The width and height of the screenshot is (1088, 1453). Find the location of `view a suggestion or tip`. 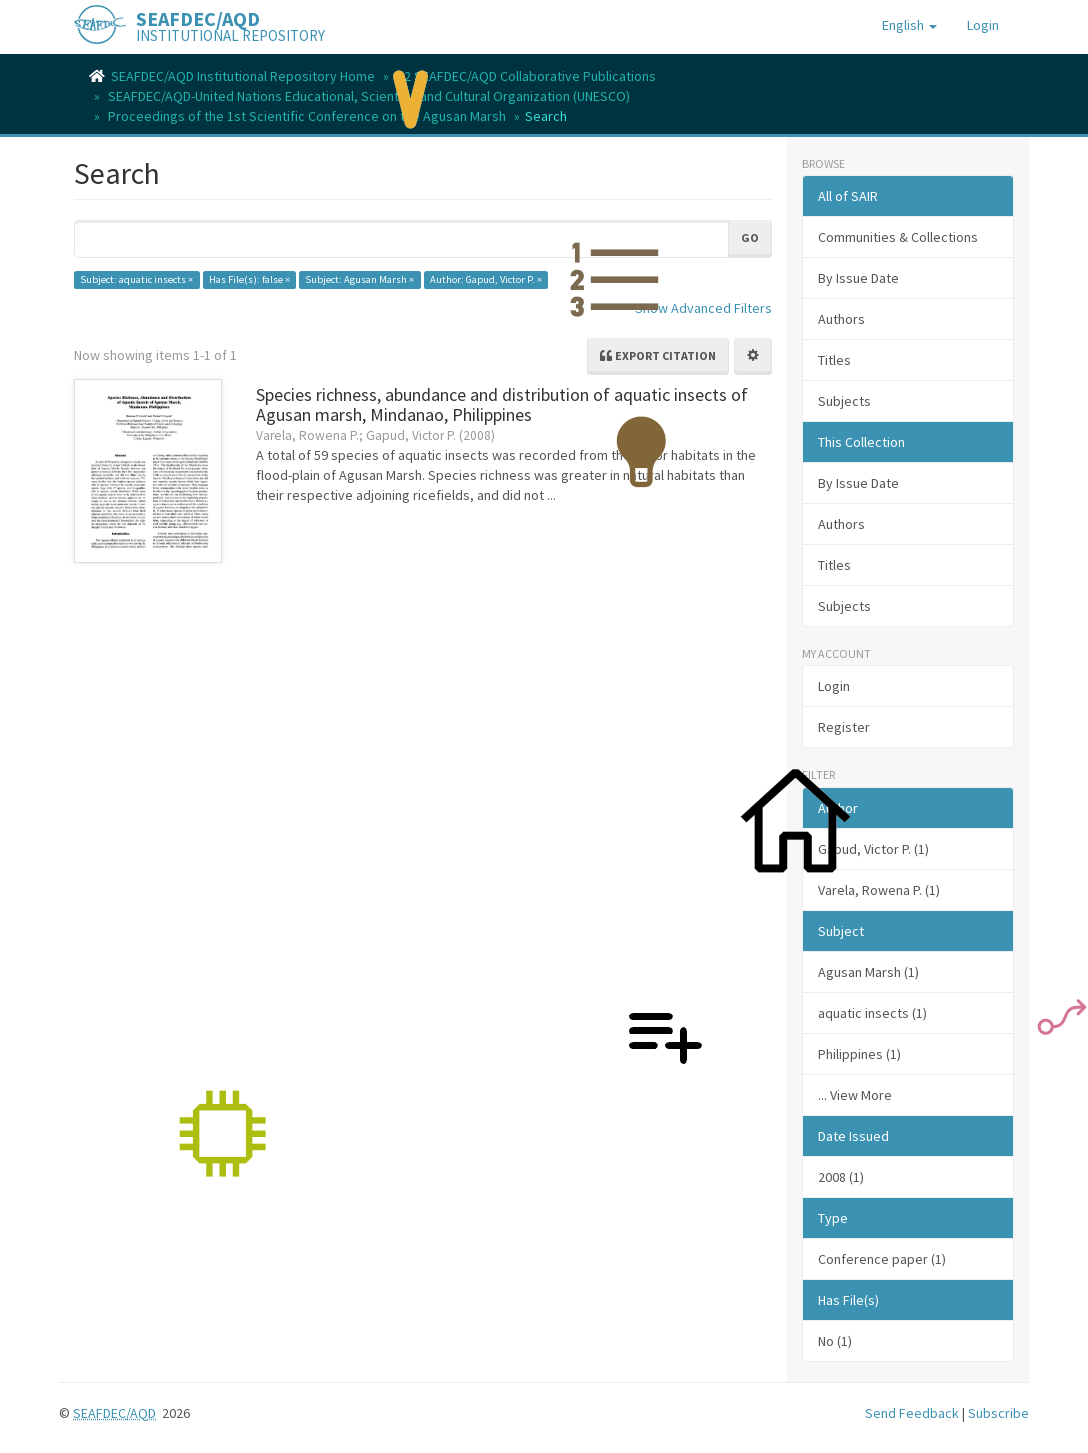

view a suggestion or tip is located at coordinates (638, 454).